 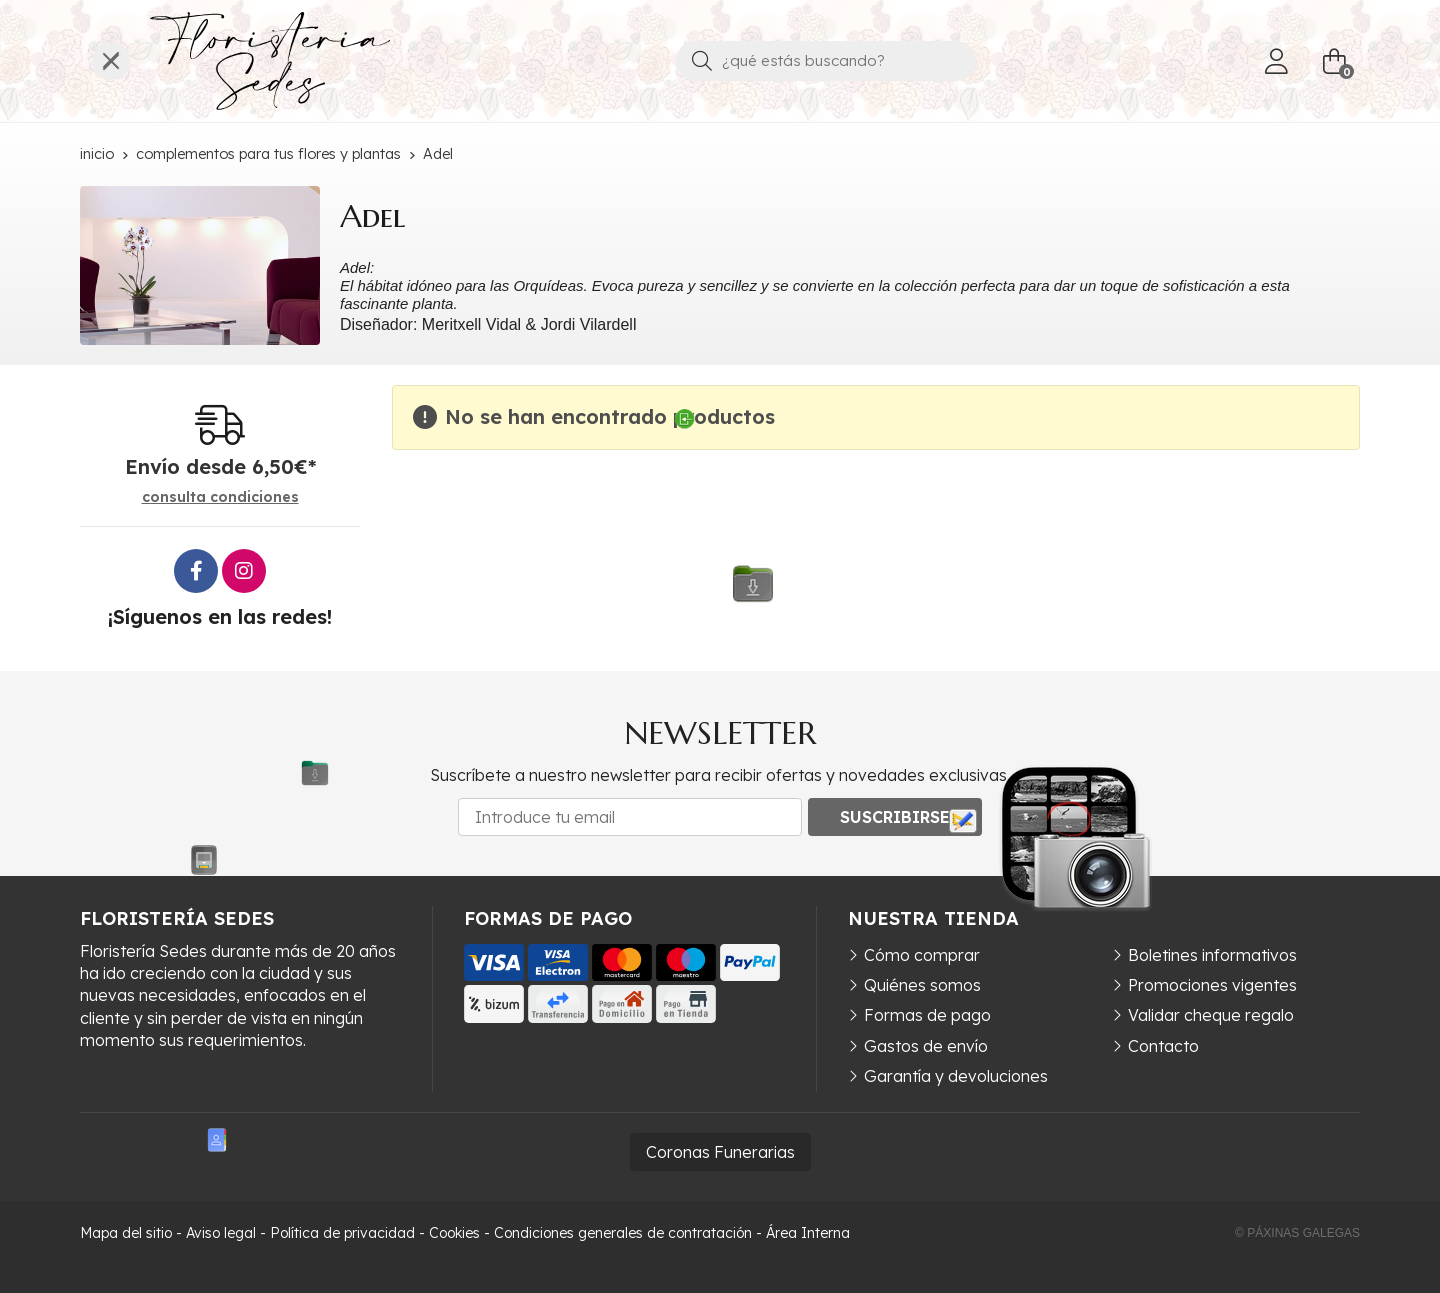 I want to click on access your downloads folder, so click(x=753, y=583).